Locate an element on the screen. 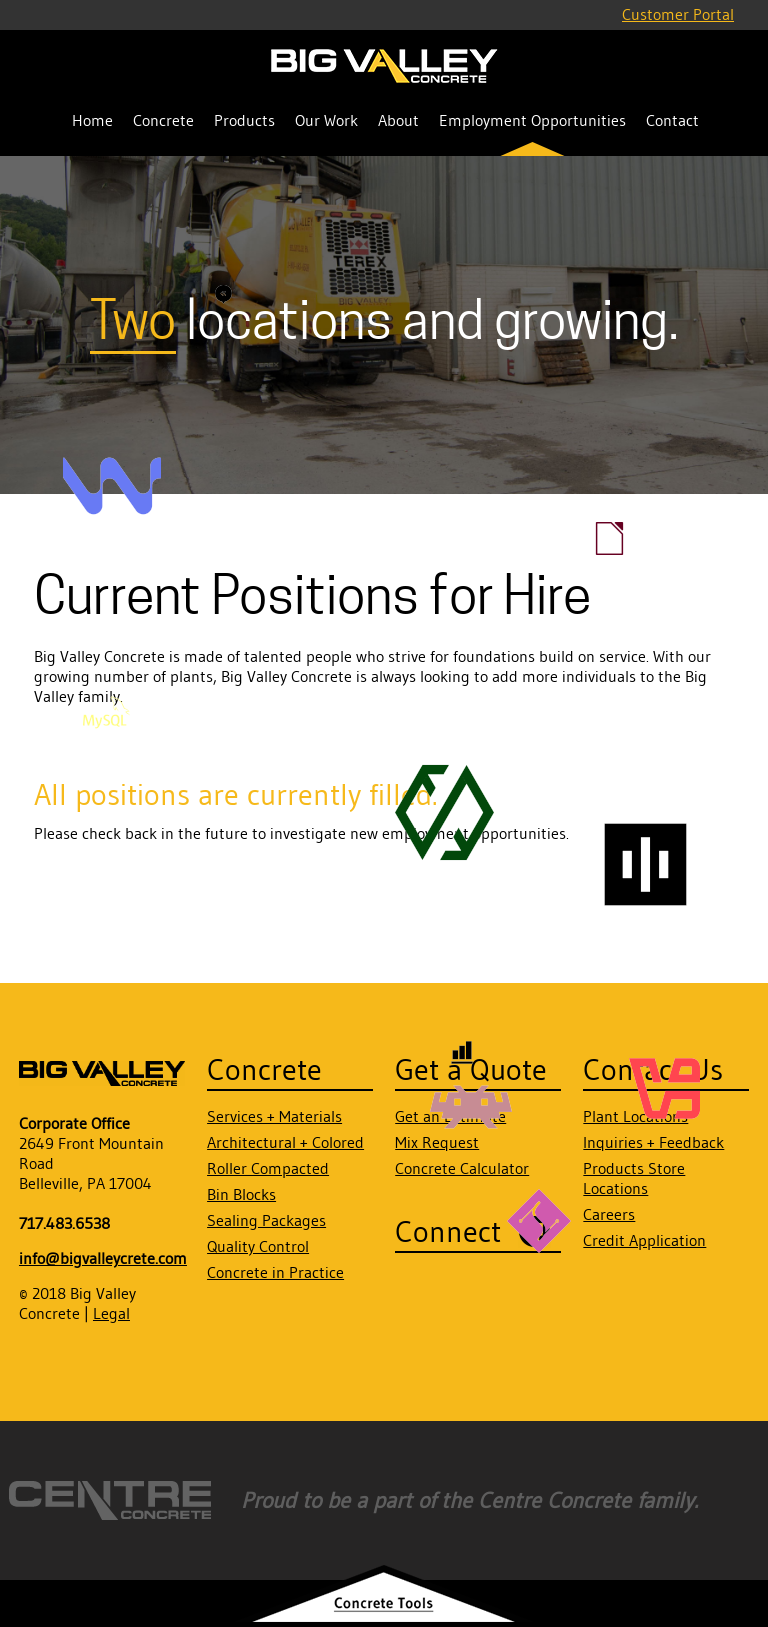 The width and height of the screenshot is (768, 1627). open Apple Numbers spreadsheet app is located at coordinates (461, 1052).